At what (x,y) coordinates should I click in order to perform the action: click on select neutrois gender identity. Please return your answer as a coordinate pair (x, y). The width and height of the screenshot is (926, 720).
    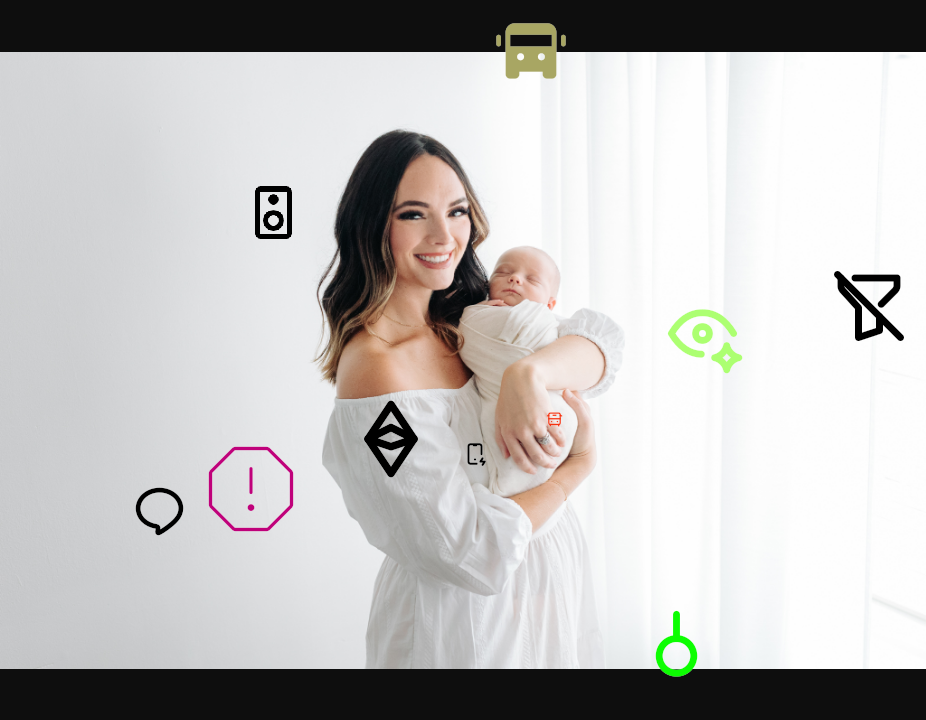
    Looking at the image, I should click on (676, 645).